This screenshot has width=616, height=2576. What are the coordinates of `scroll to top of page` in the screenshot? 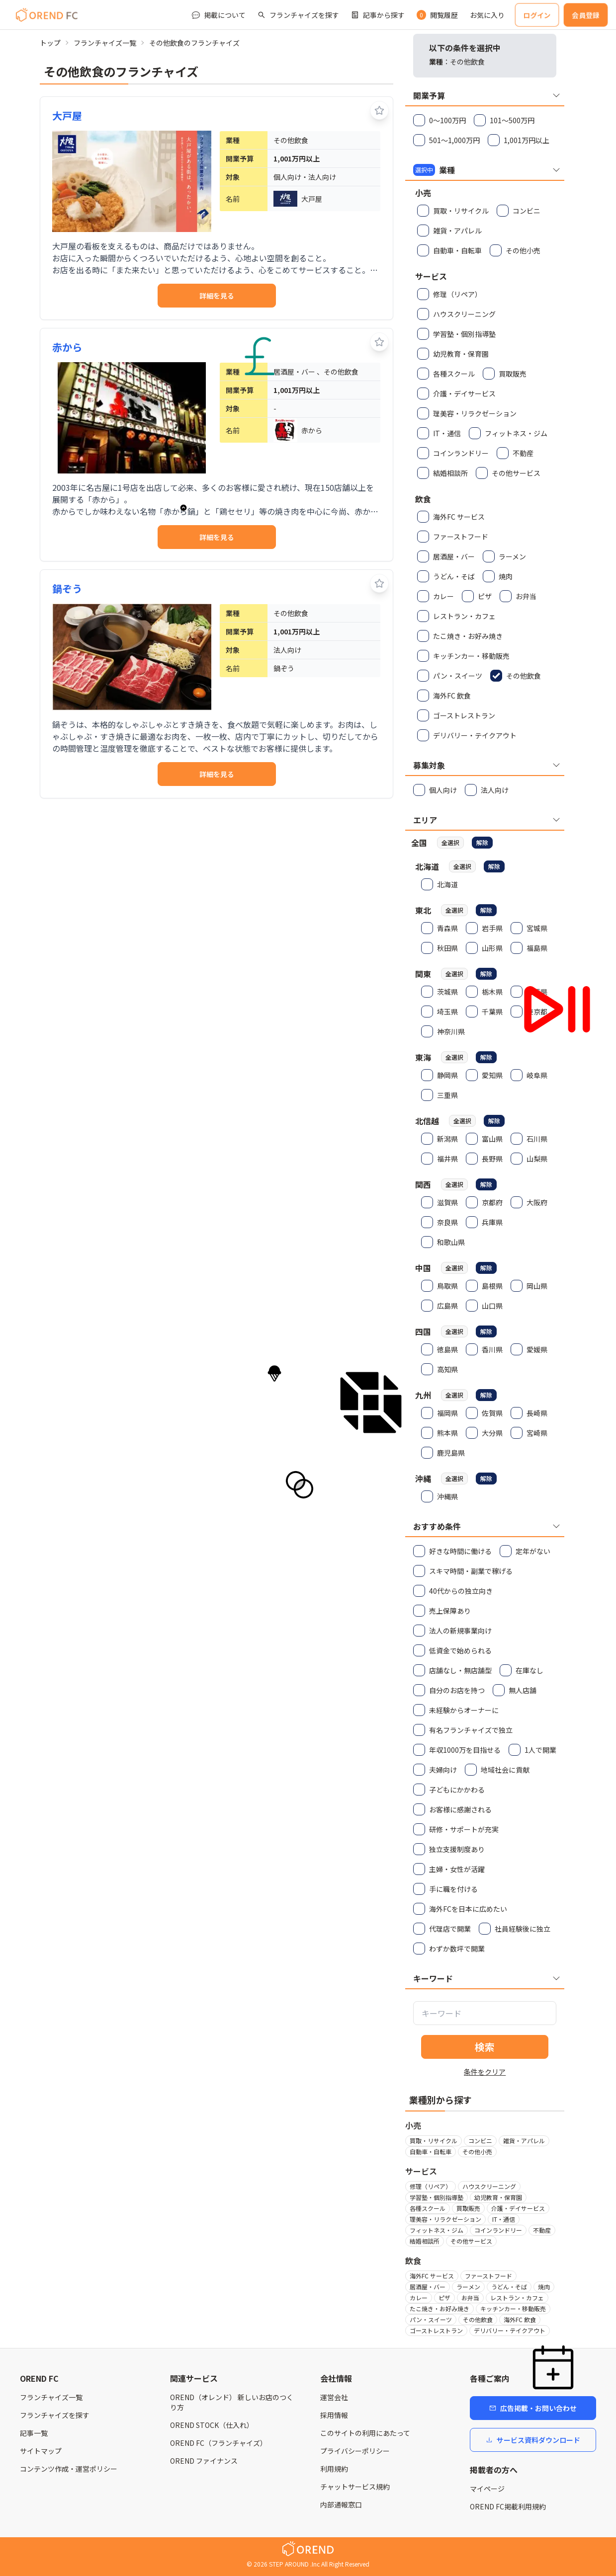 It's located at (183, 508).